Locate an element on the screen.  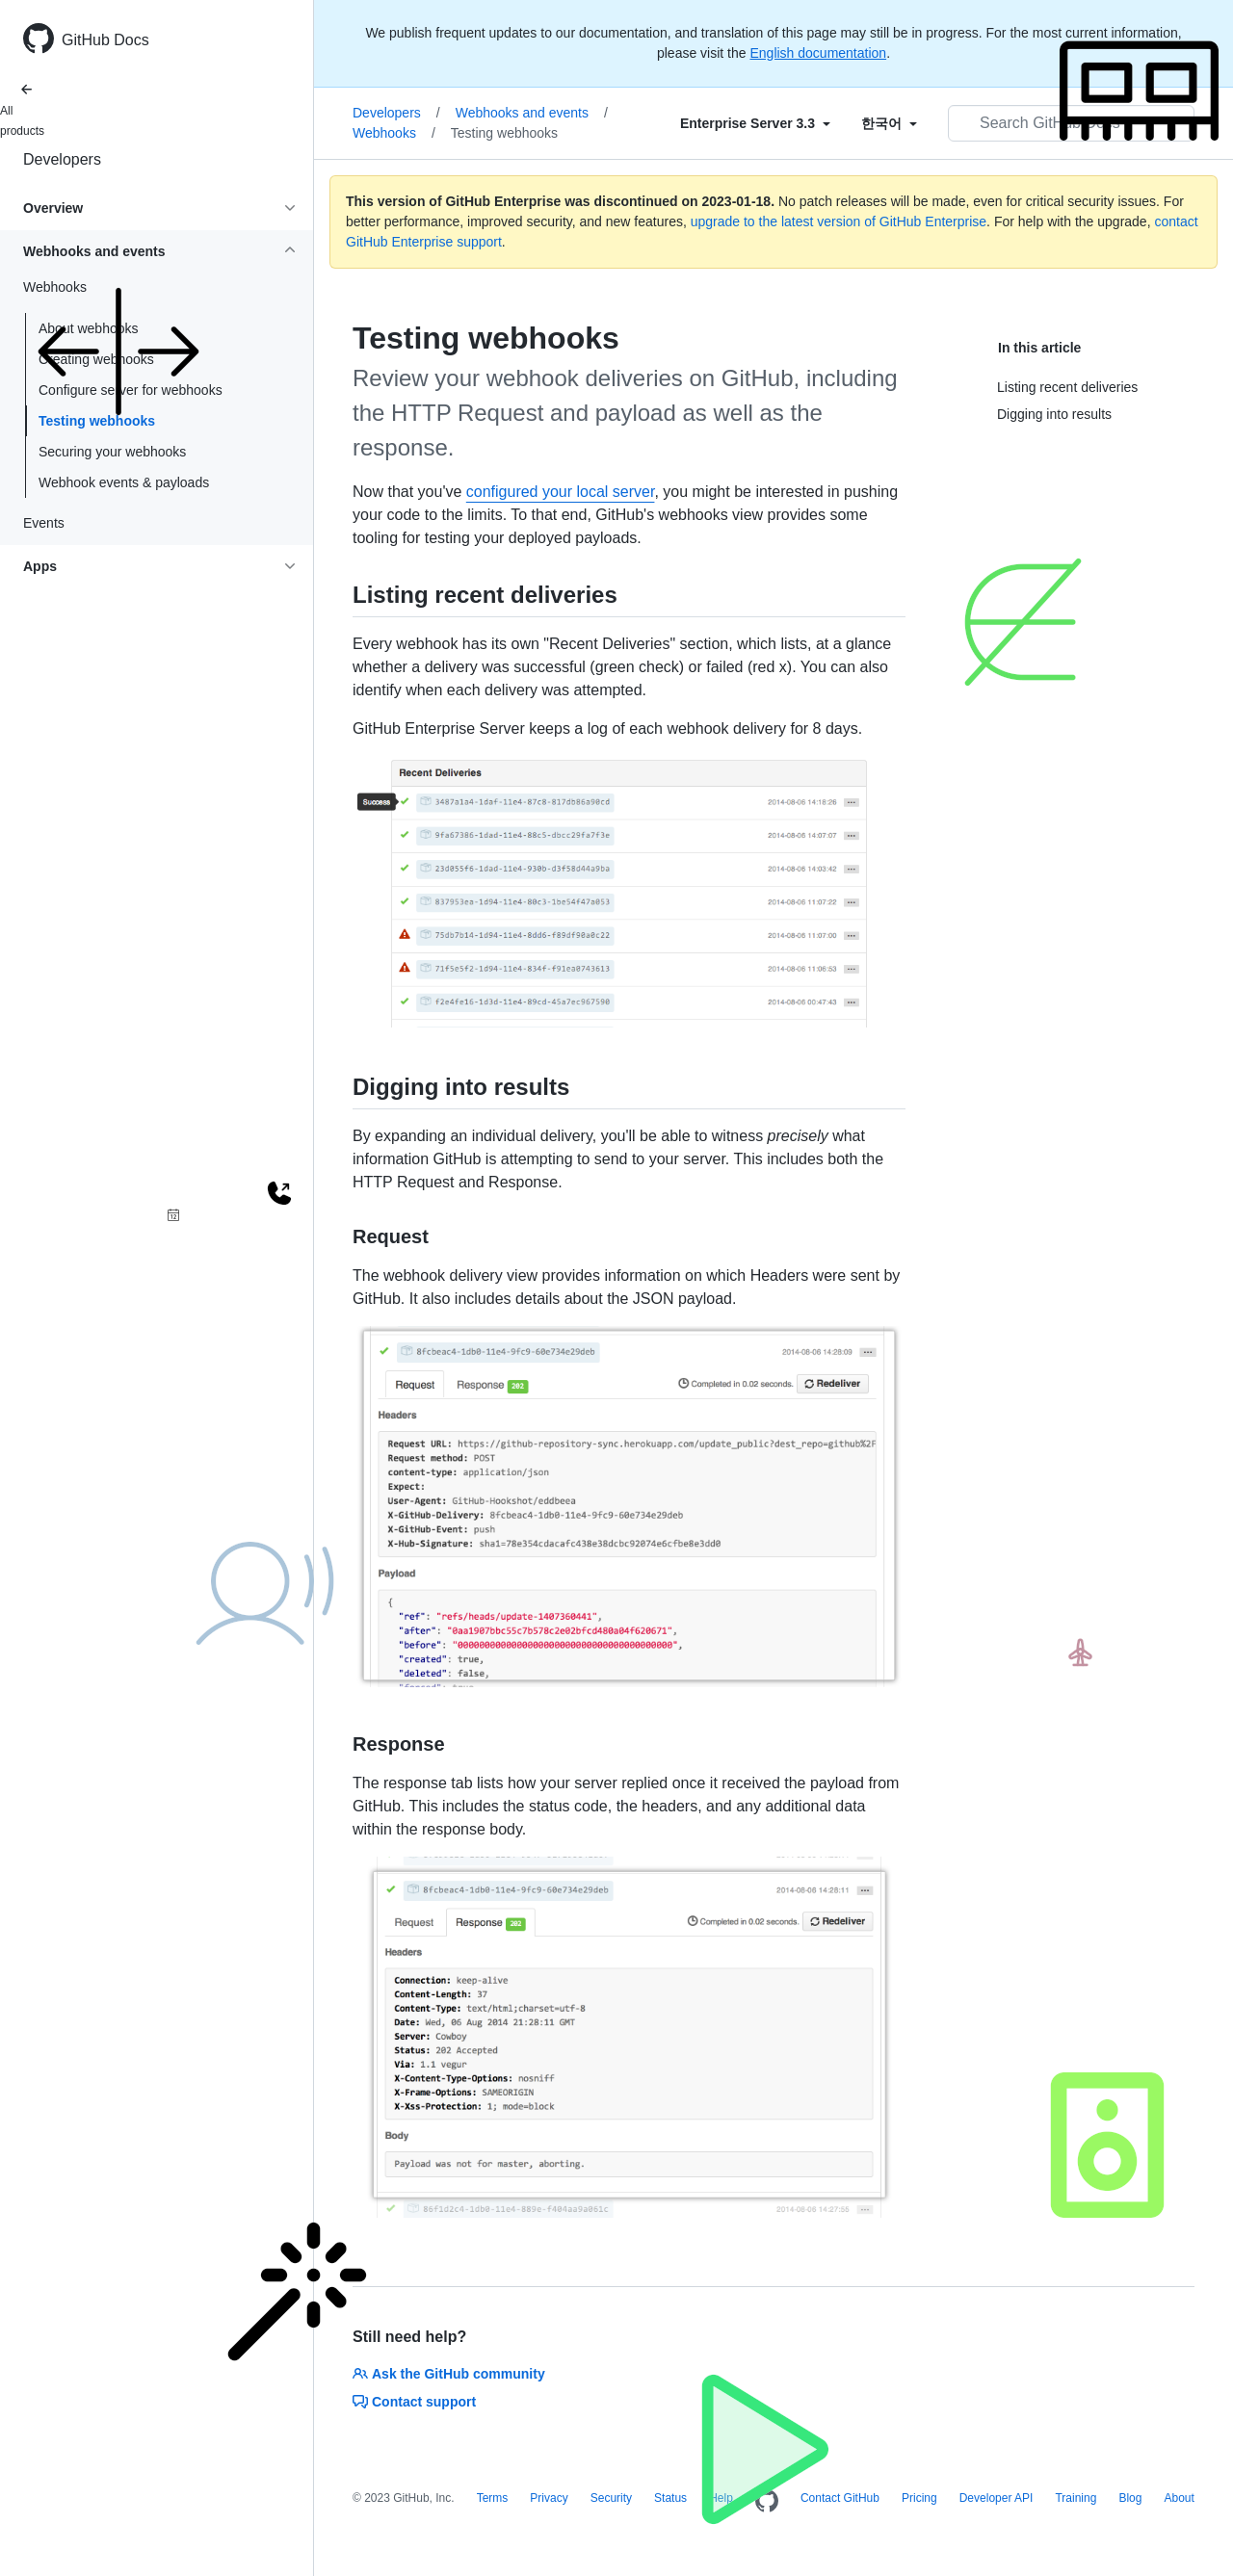
apply magic or auto-enhance effects is located at coordinates (294, 2295).